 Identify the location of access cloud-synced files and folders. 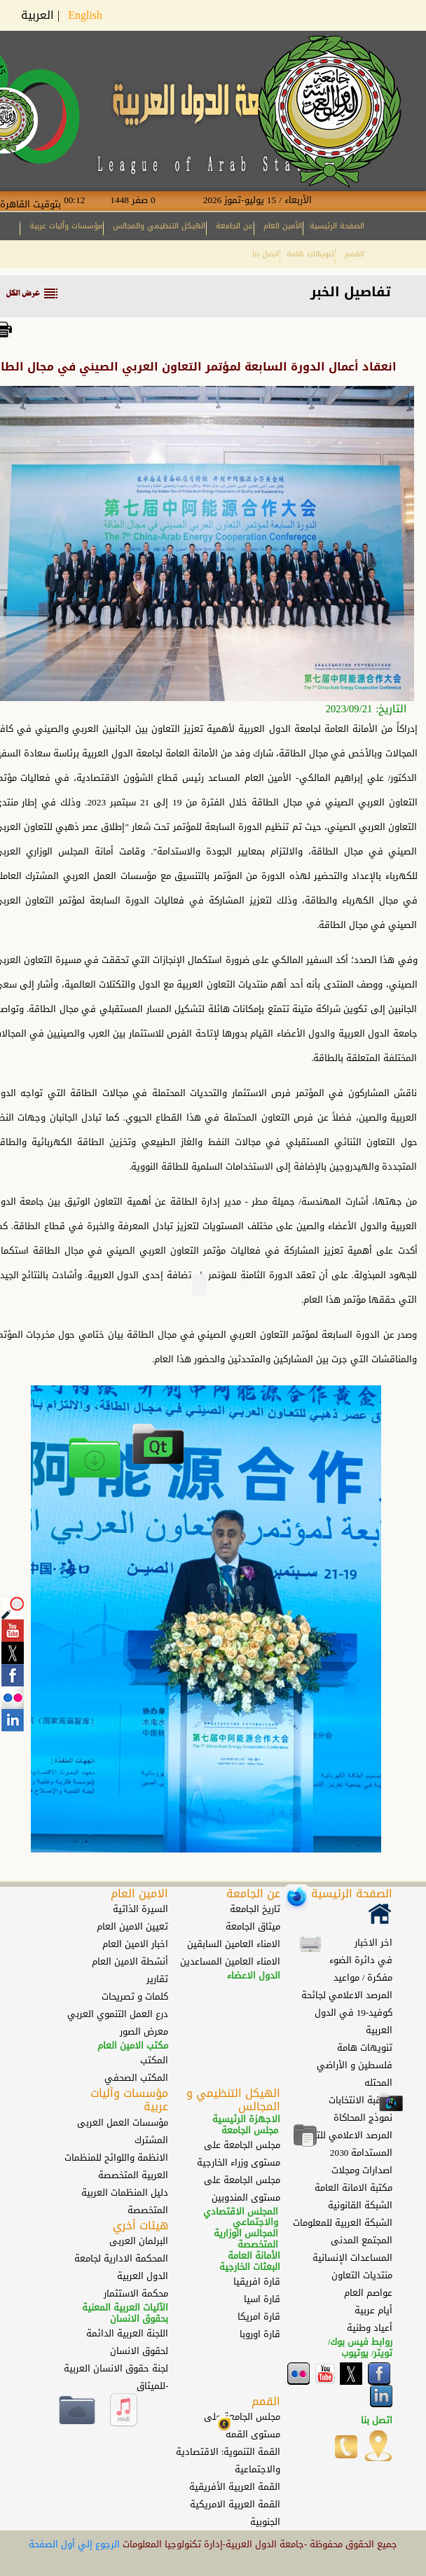
(77, 2410).